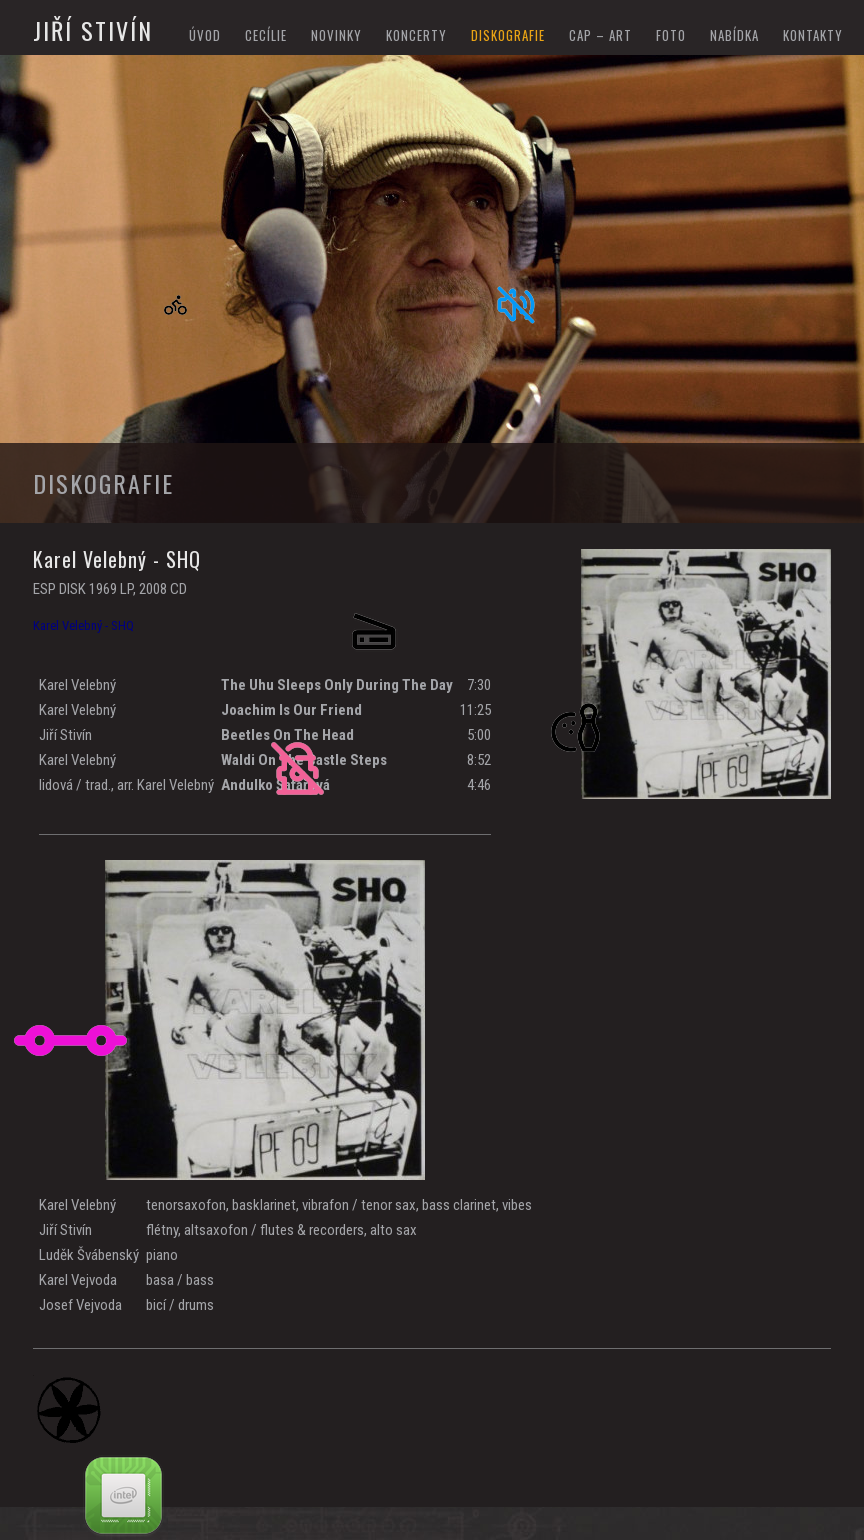 The image size is (864, 1540). I want to click on mute audio, so click(516, 305).